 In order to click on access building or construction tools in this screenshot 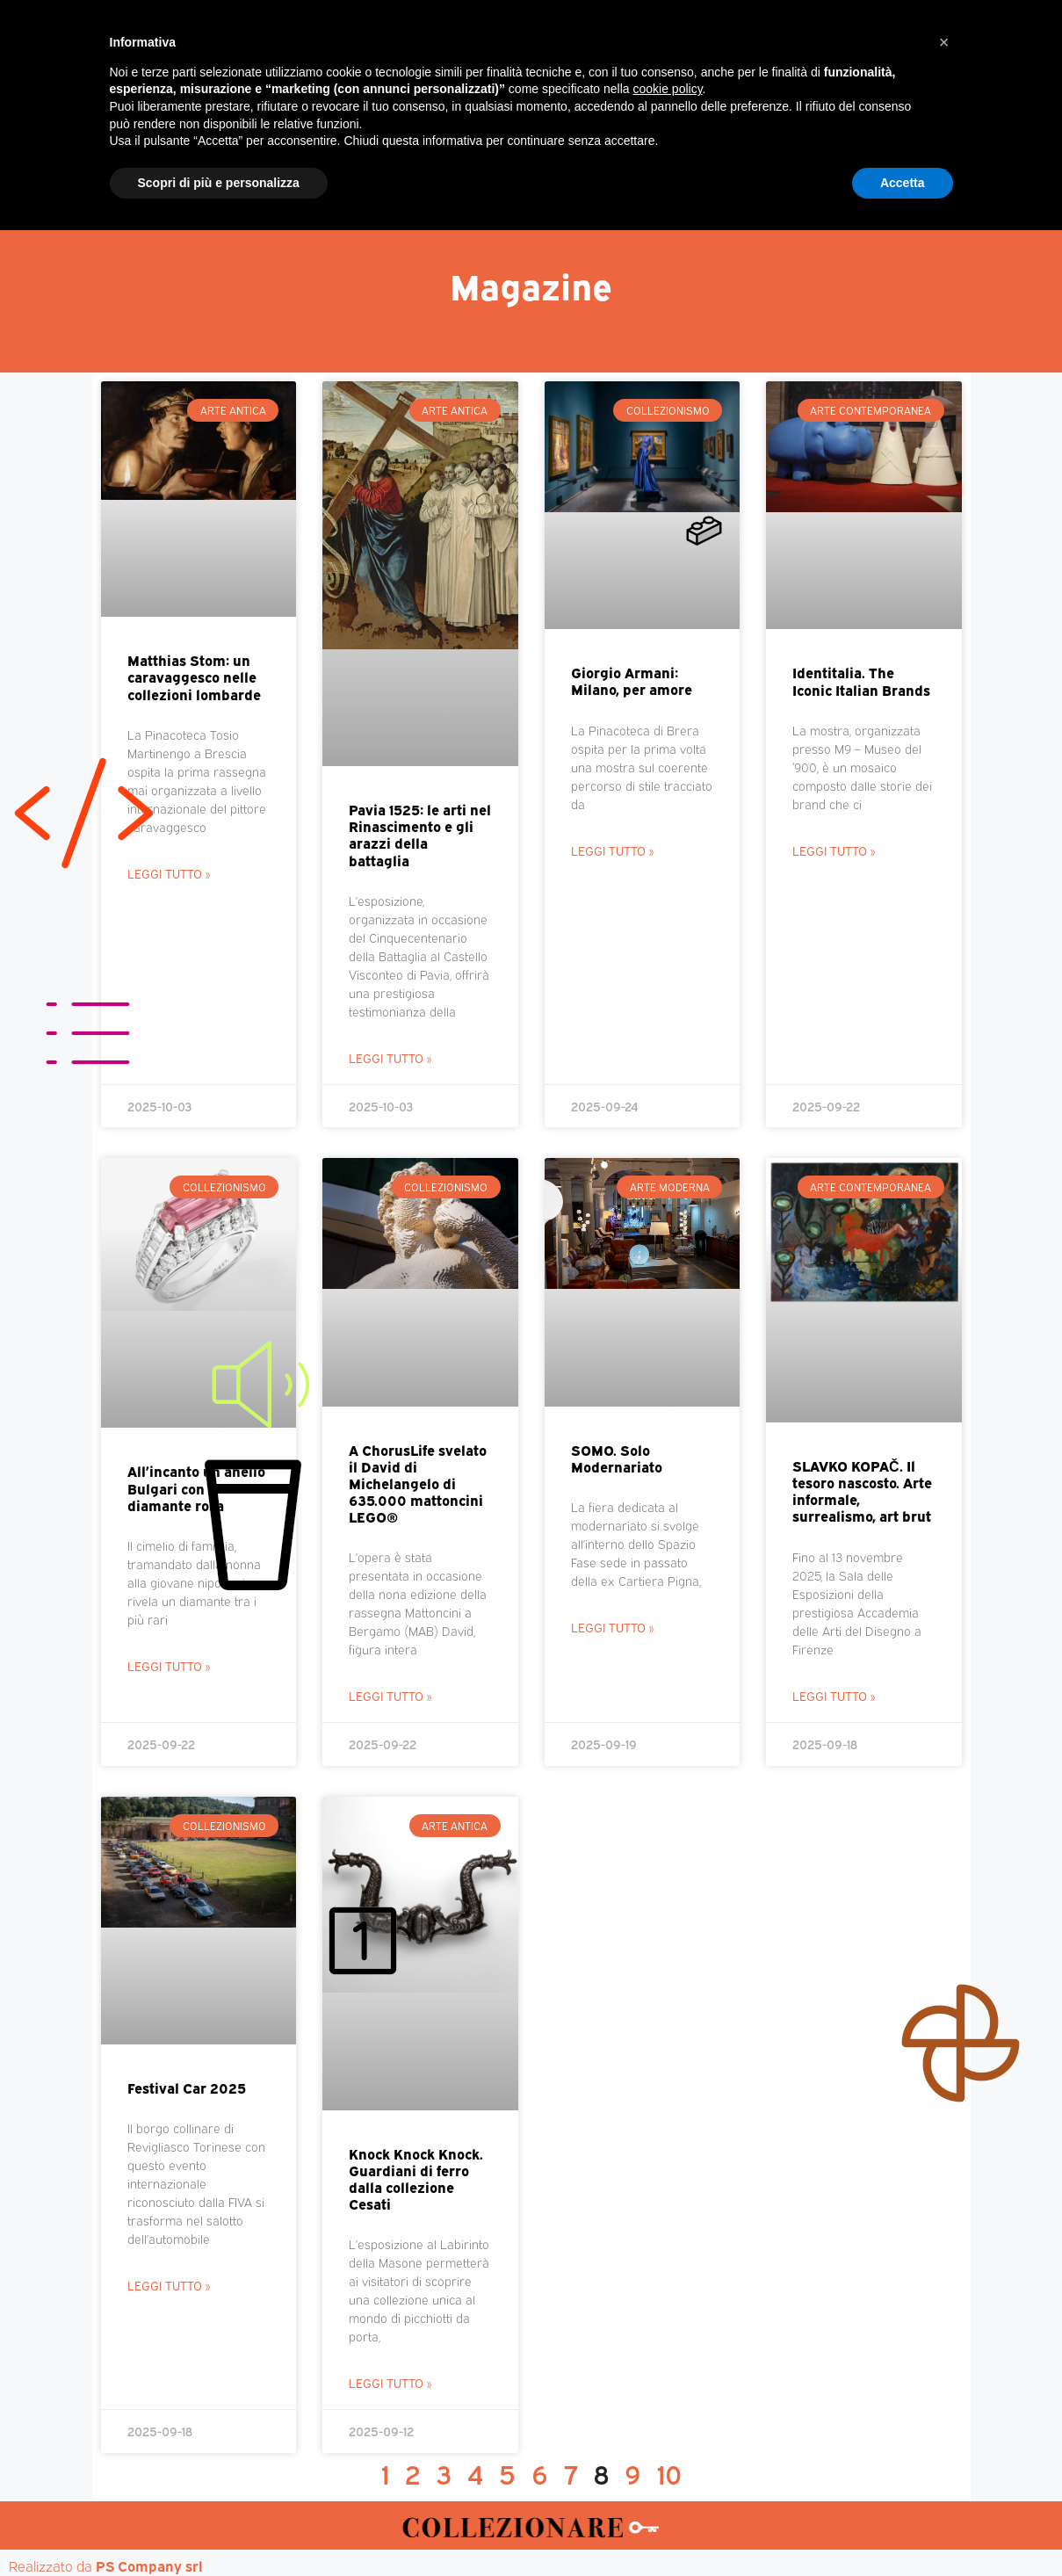, I will do `click(704, 530)`.